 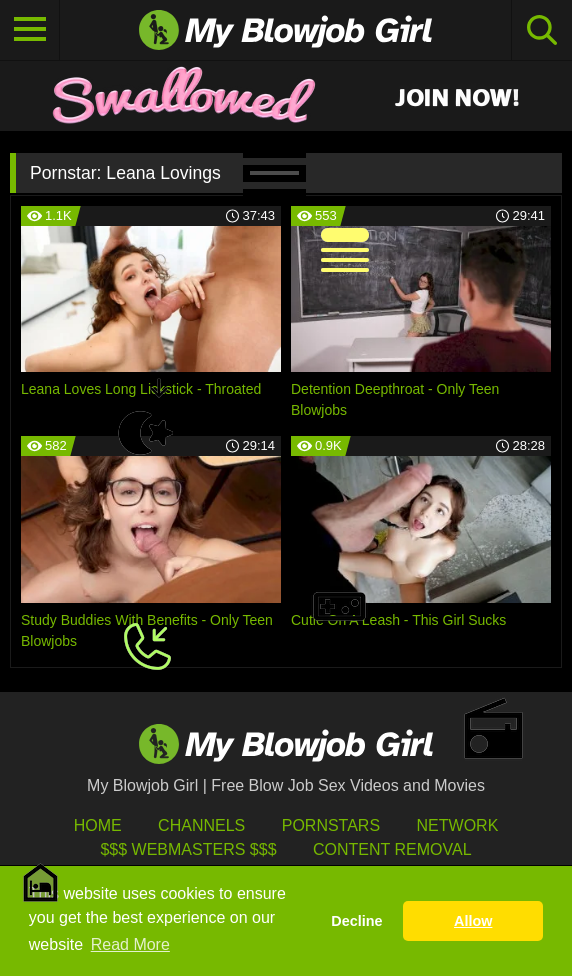 I want to click on switch to day view in calendar, so click(x=274, y=171).